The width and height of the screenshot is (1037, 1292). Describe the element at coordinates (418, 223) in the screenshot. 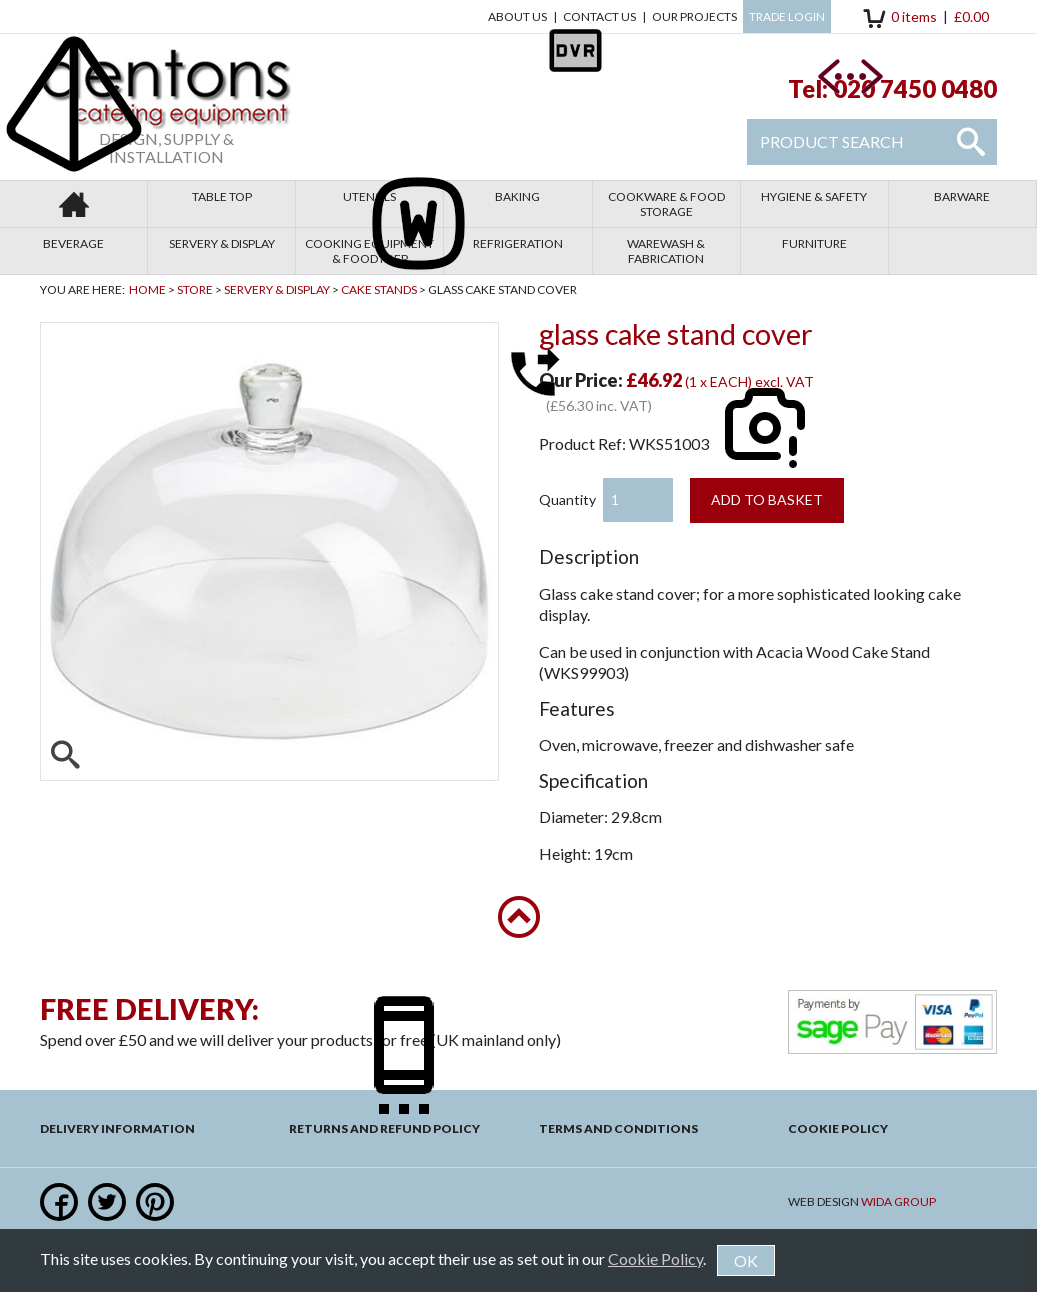

I see `access items or content starting with "W"` at that location.